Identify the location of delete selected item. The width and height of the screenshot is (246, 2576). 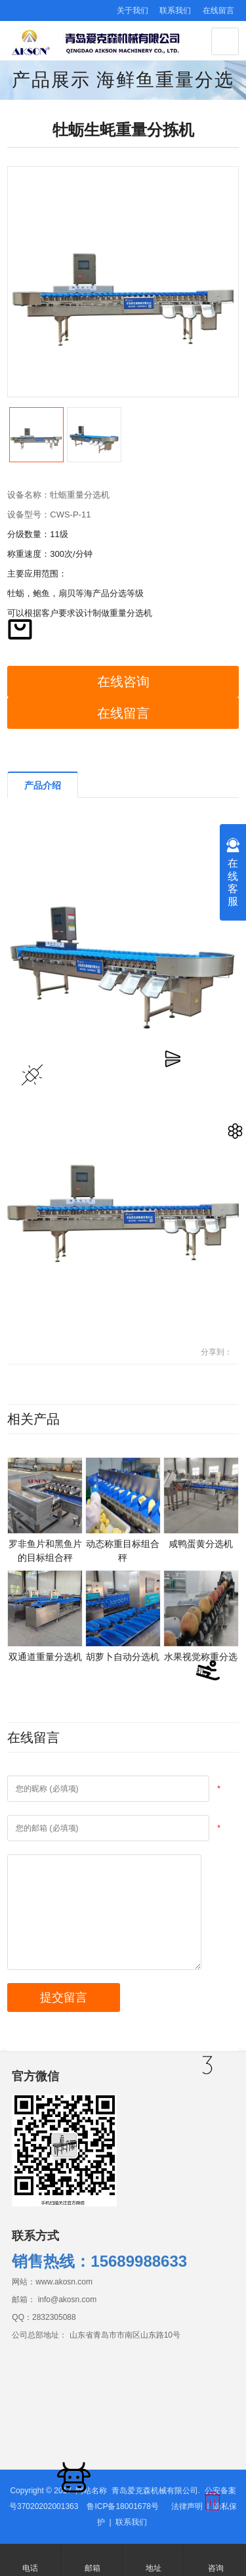
(213, 2502).